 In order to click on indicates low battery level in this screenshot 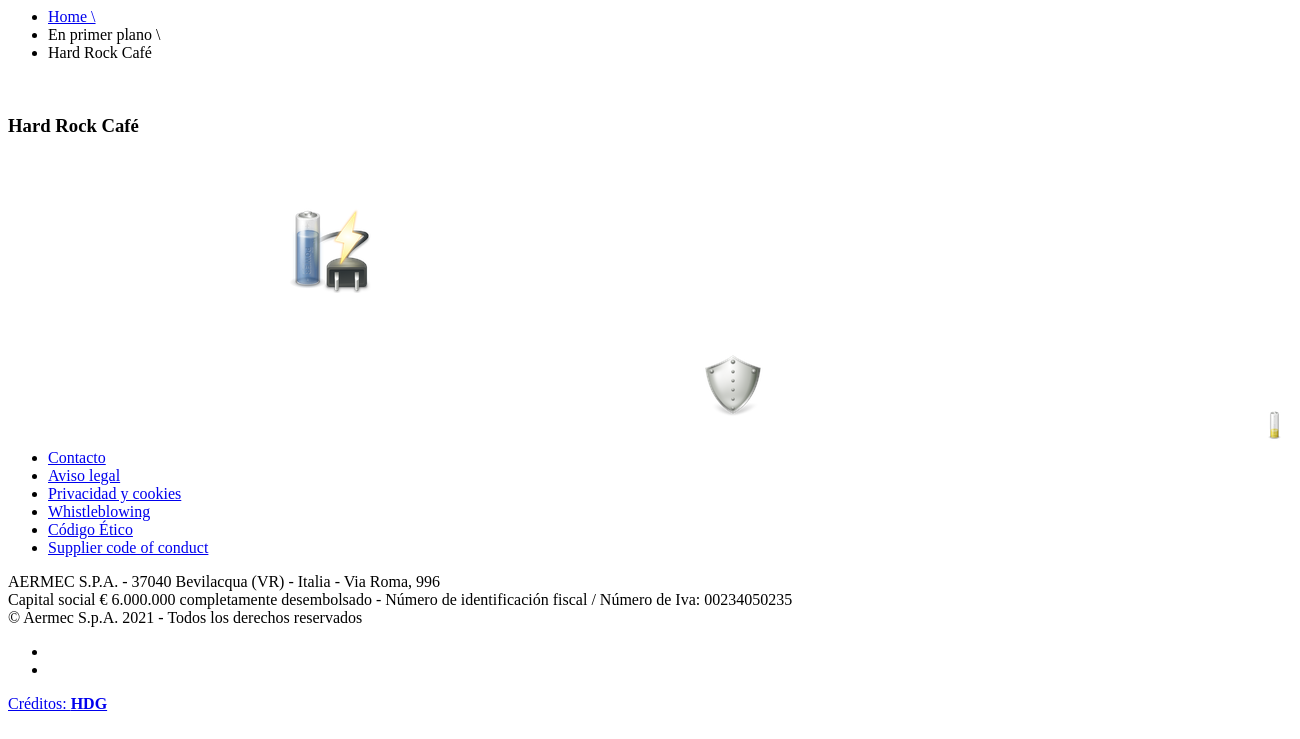, I will do `click(1274, 425)`.